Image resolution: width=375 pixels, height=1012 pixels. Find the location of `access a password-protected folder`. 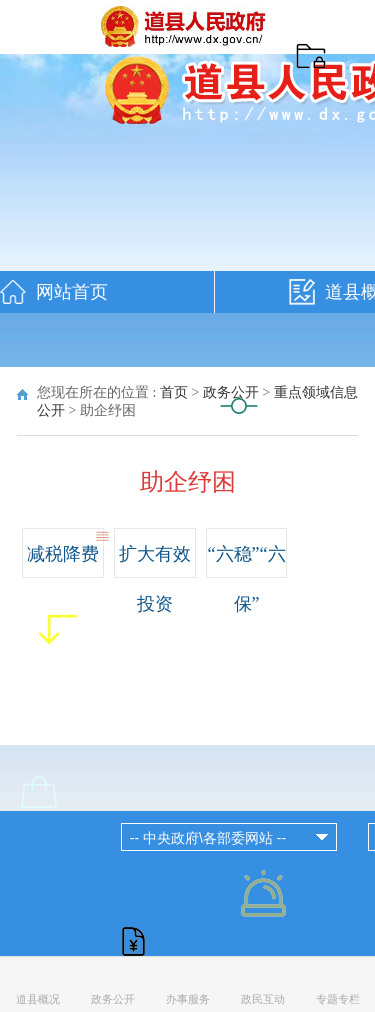

access a password-protected folder is located at coordinates (311, 56).